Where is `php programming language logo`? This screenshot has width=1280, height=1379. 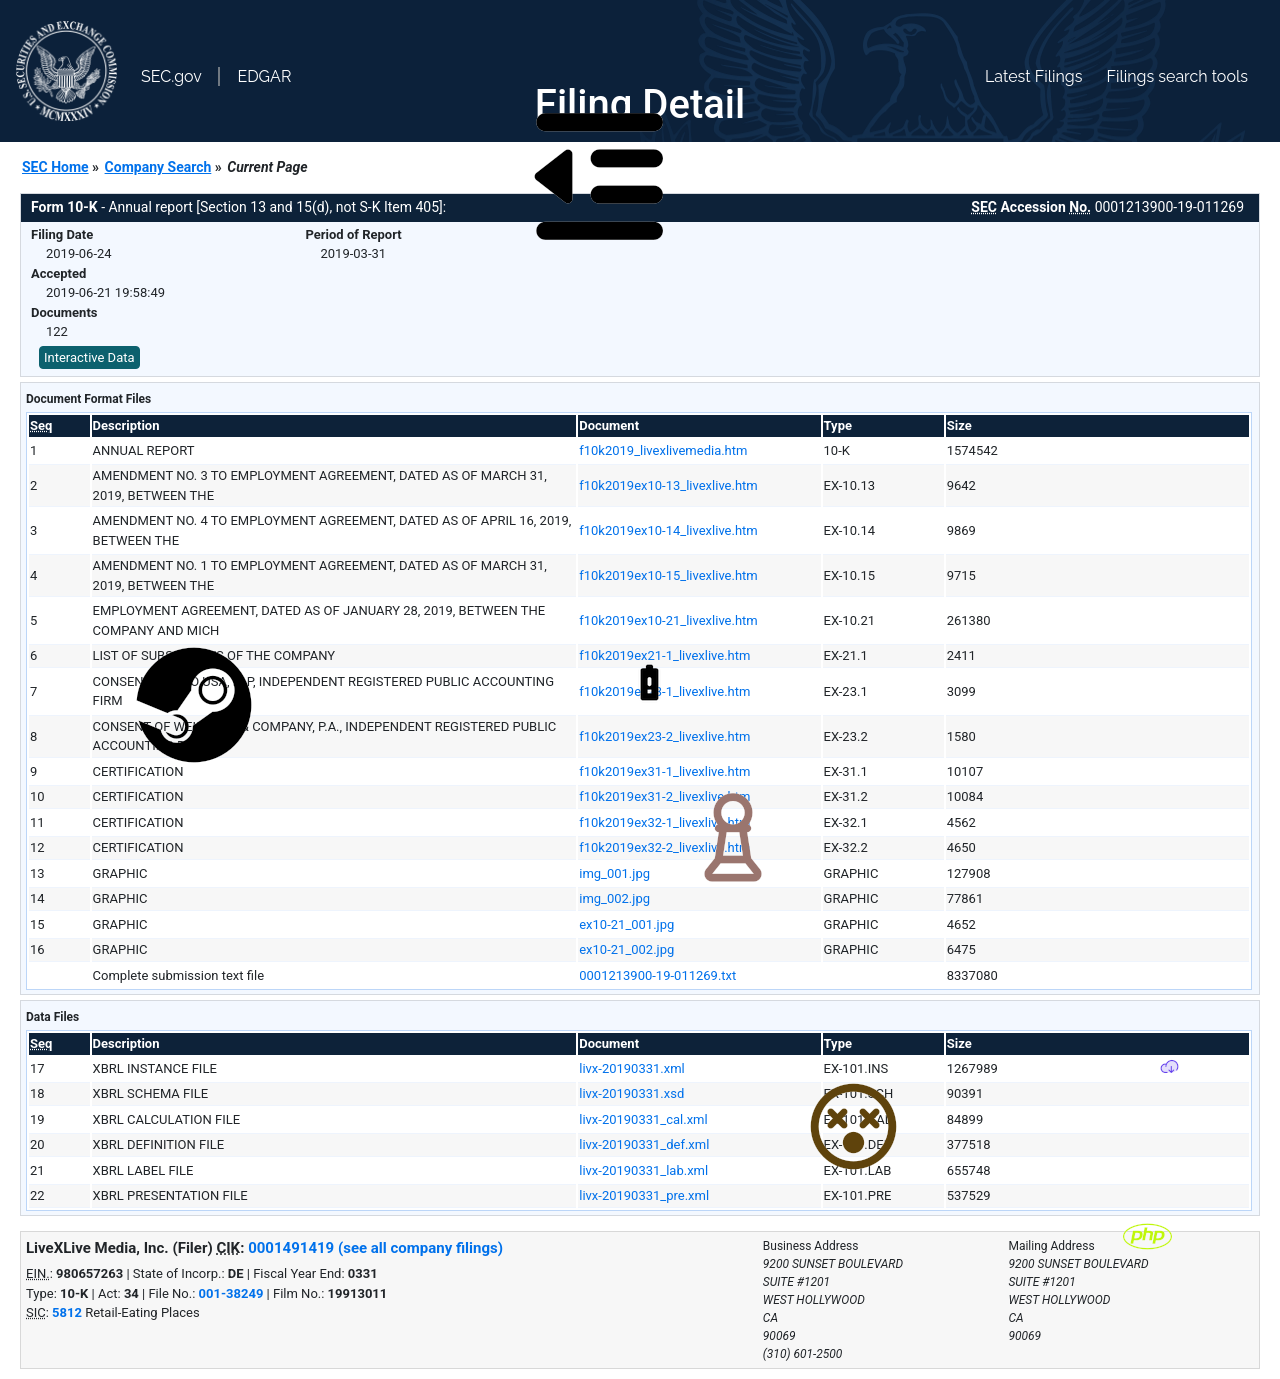 php programming language logo is located at coordinates (1147, 1236).